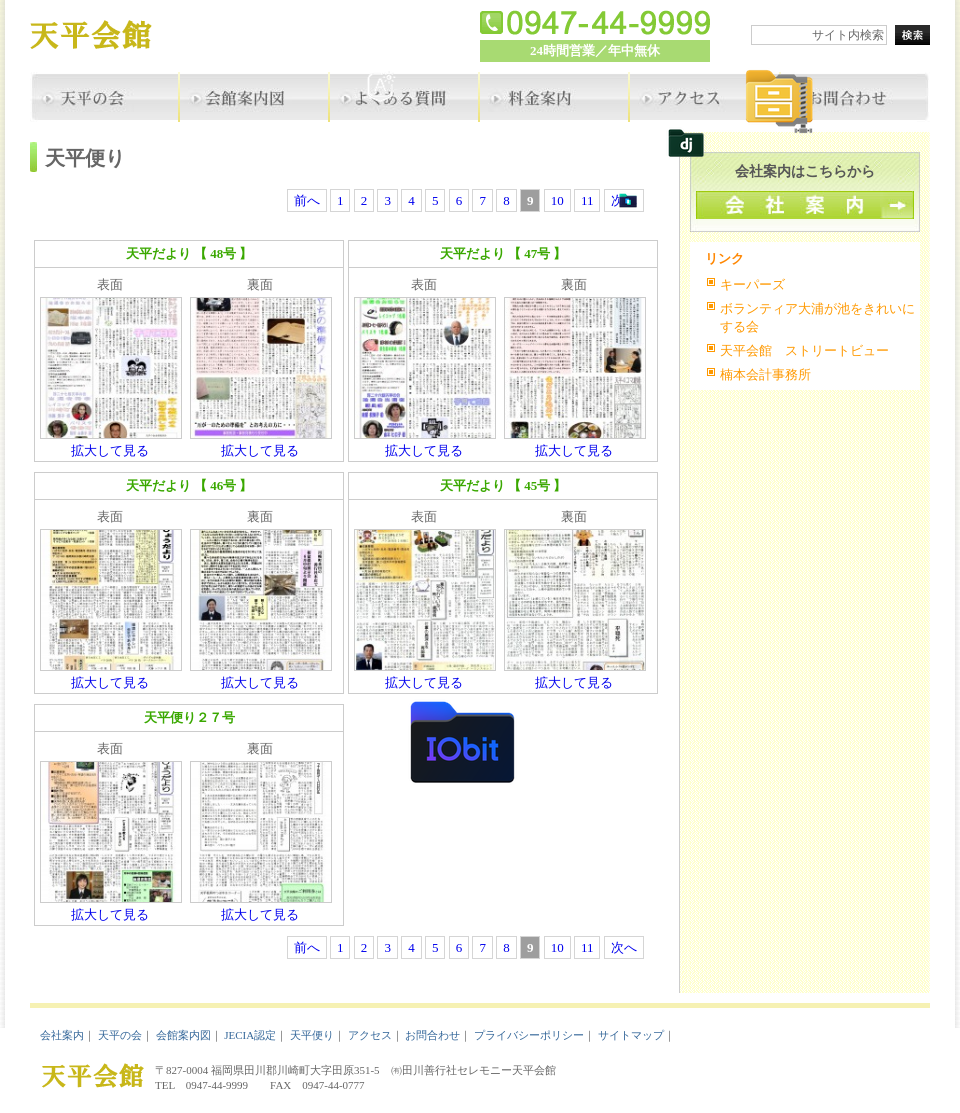  Describe the element at coordinates (686, 144) in the screenshot. I see `folder containing django project files` at that location.